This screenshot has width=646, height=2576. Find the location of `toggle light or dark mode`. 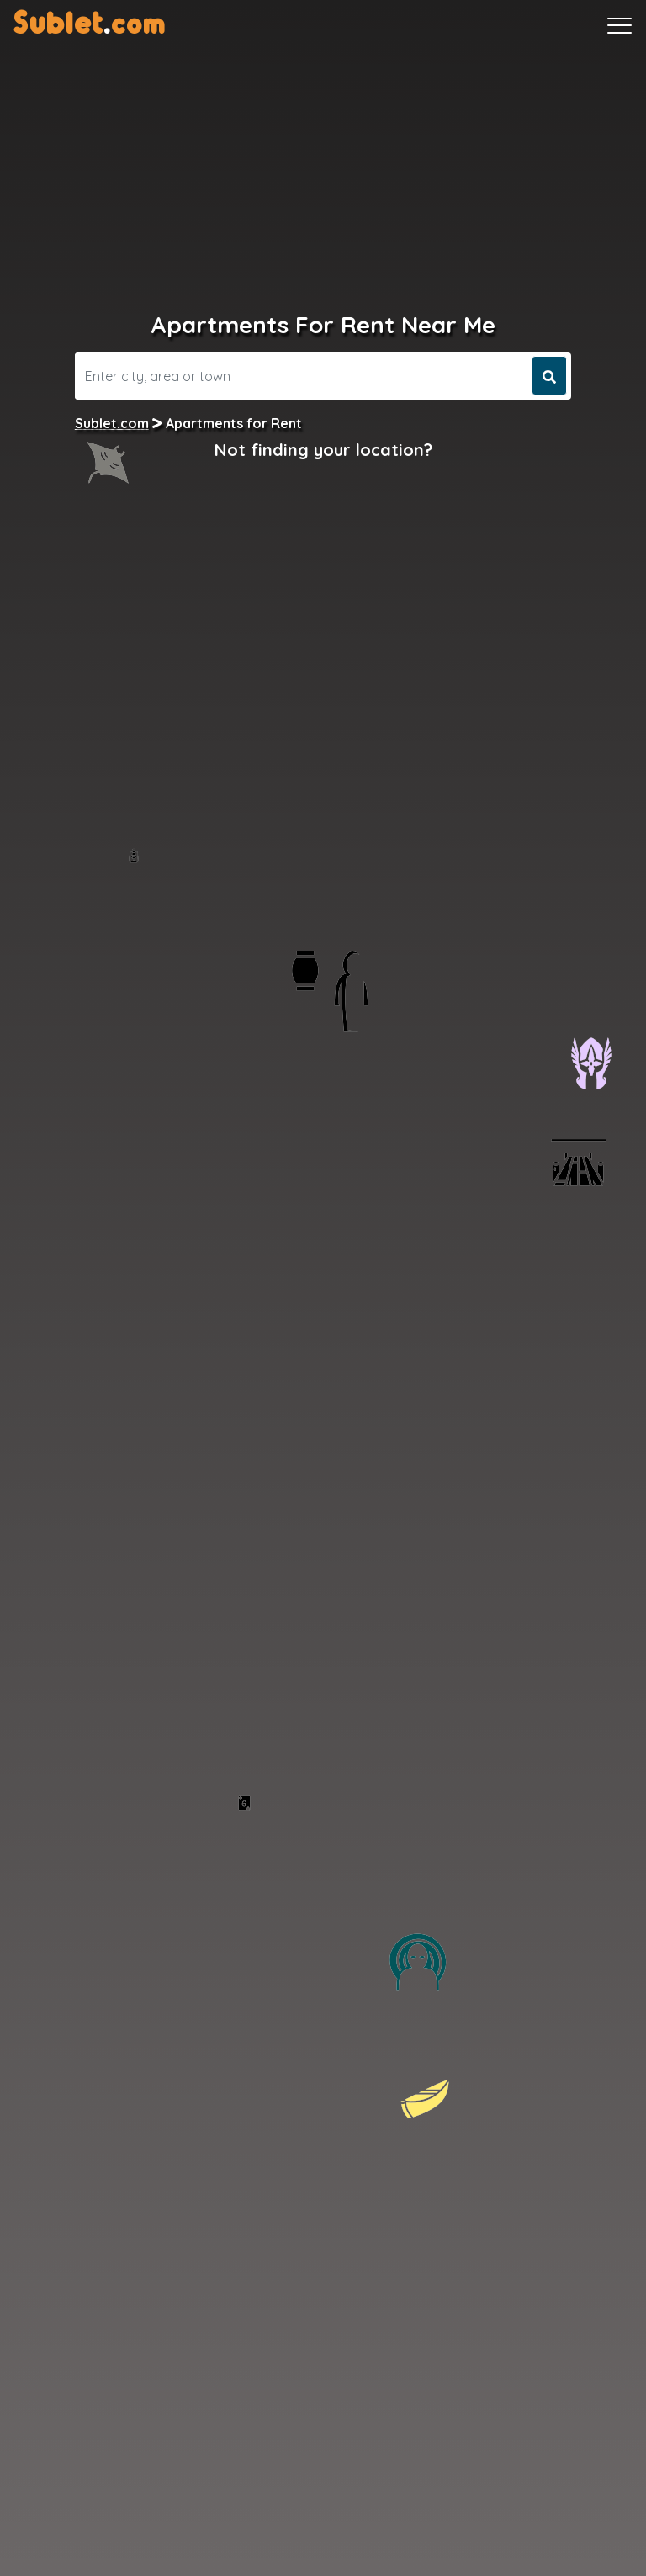

toggle light or dark mode is located at coordinates (134, 856).